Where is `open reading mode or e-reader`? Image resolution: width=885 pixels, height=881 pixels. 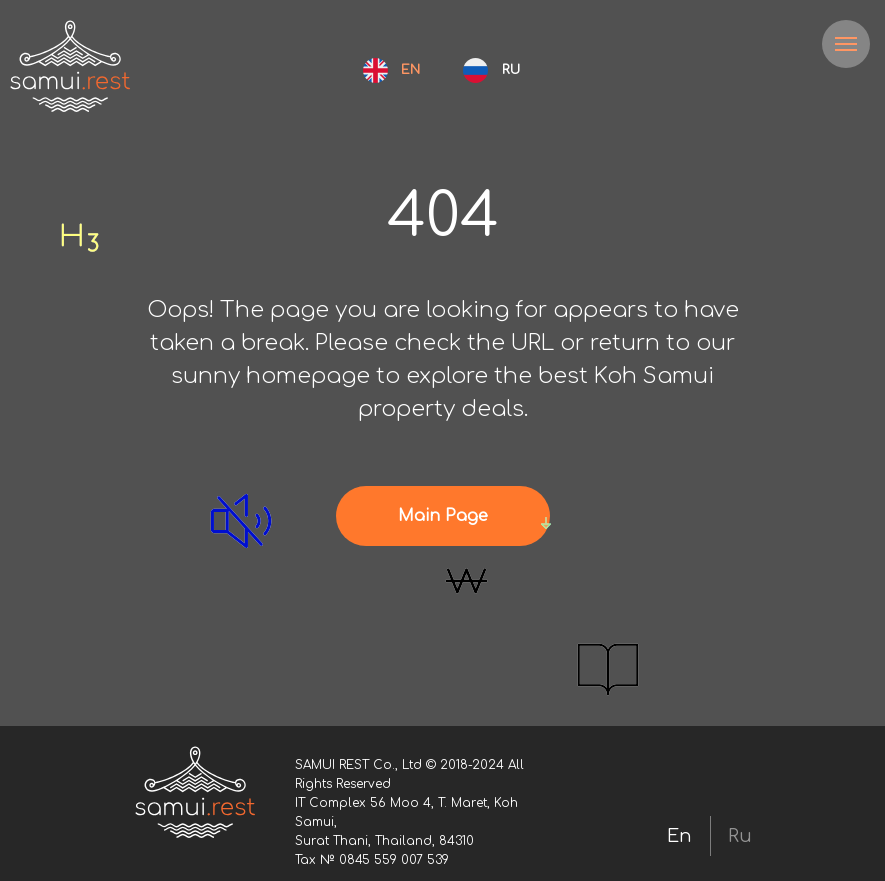 open reading mode or e-reader is located at coordinates (608, 665).